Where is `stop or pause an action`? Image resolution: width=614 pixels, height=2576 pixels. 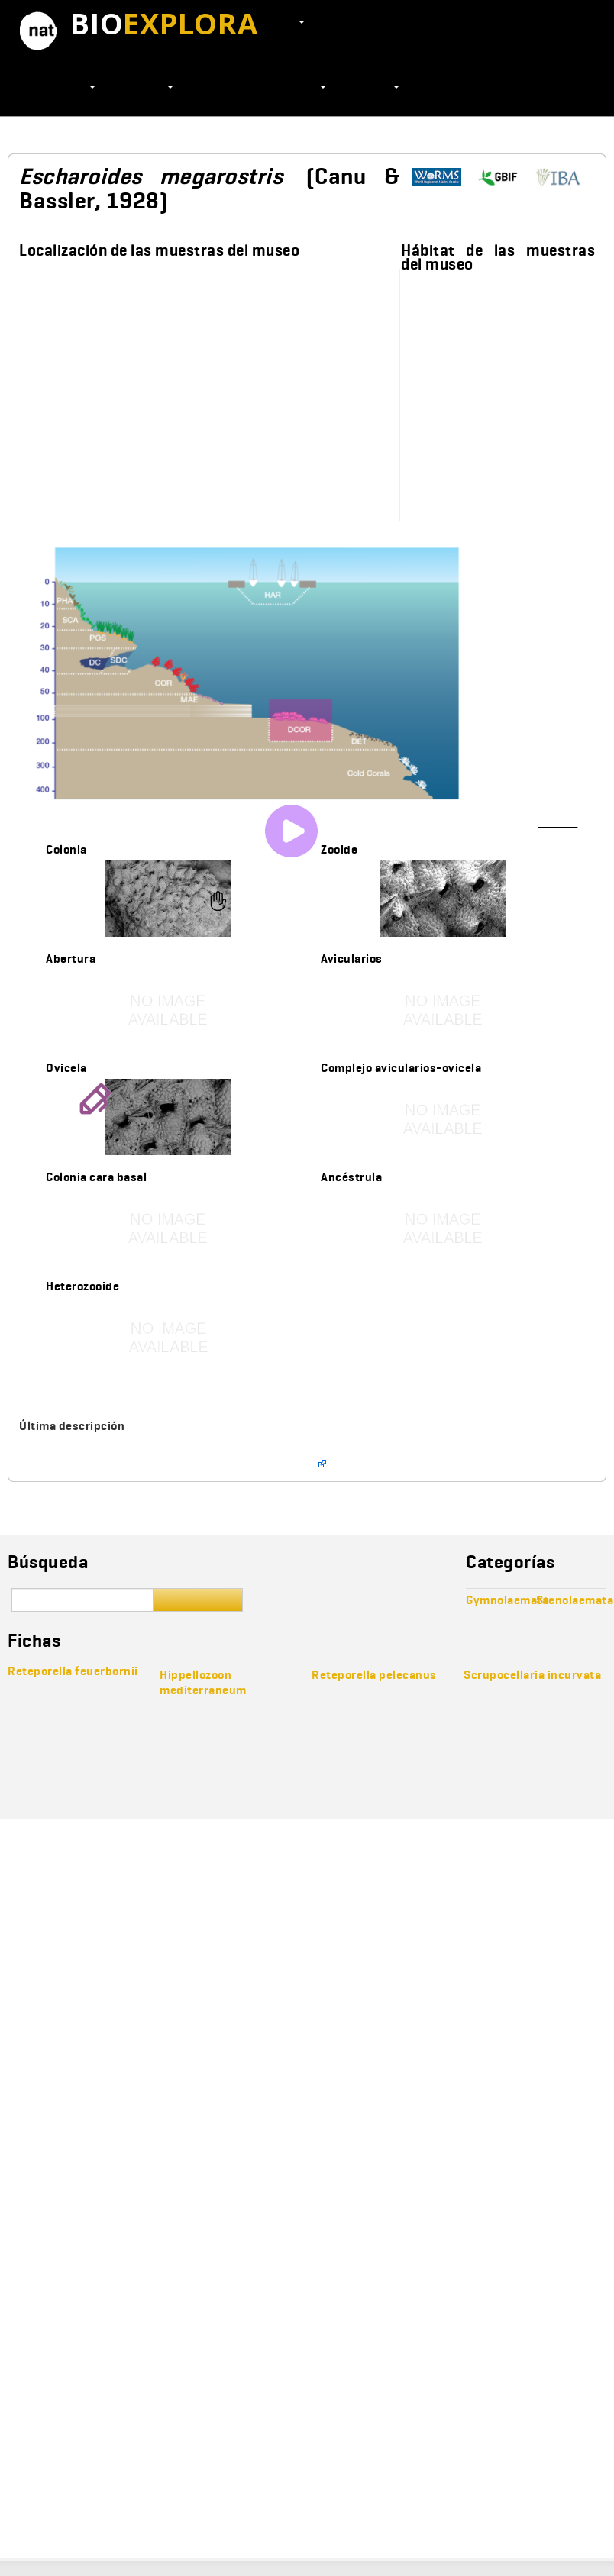 stop or pause an action is located at coordinates (218, 901).